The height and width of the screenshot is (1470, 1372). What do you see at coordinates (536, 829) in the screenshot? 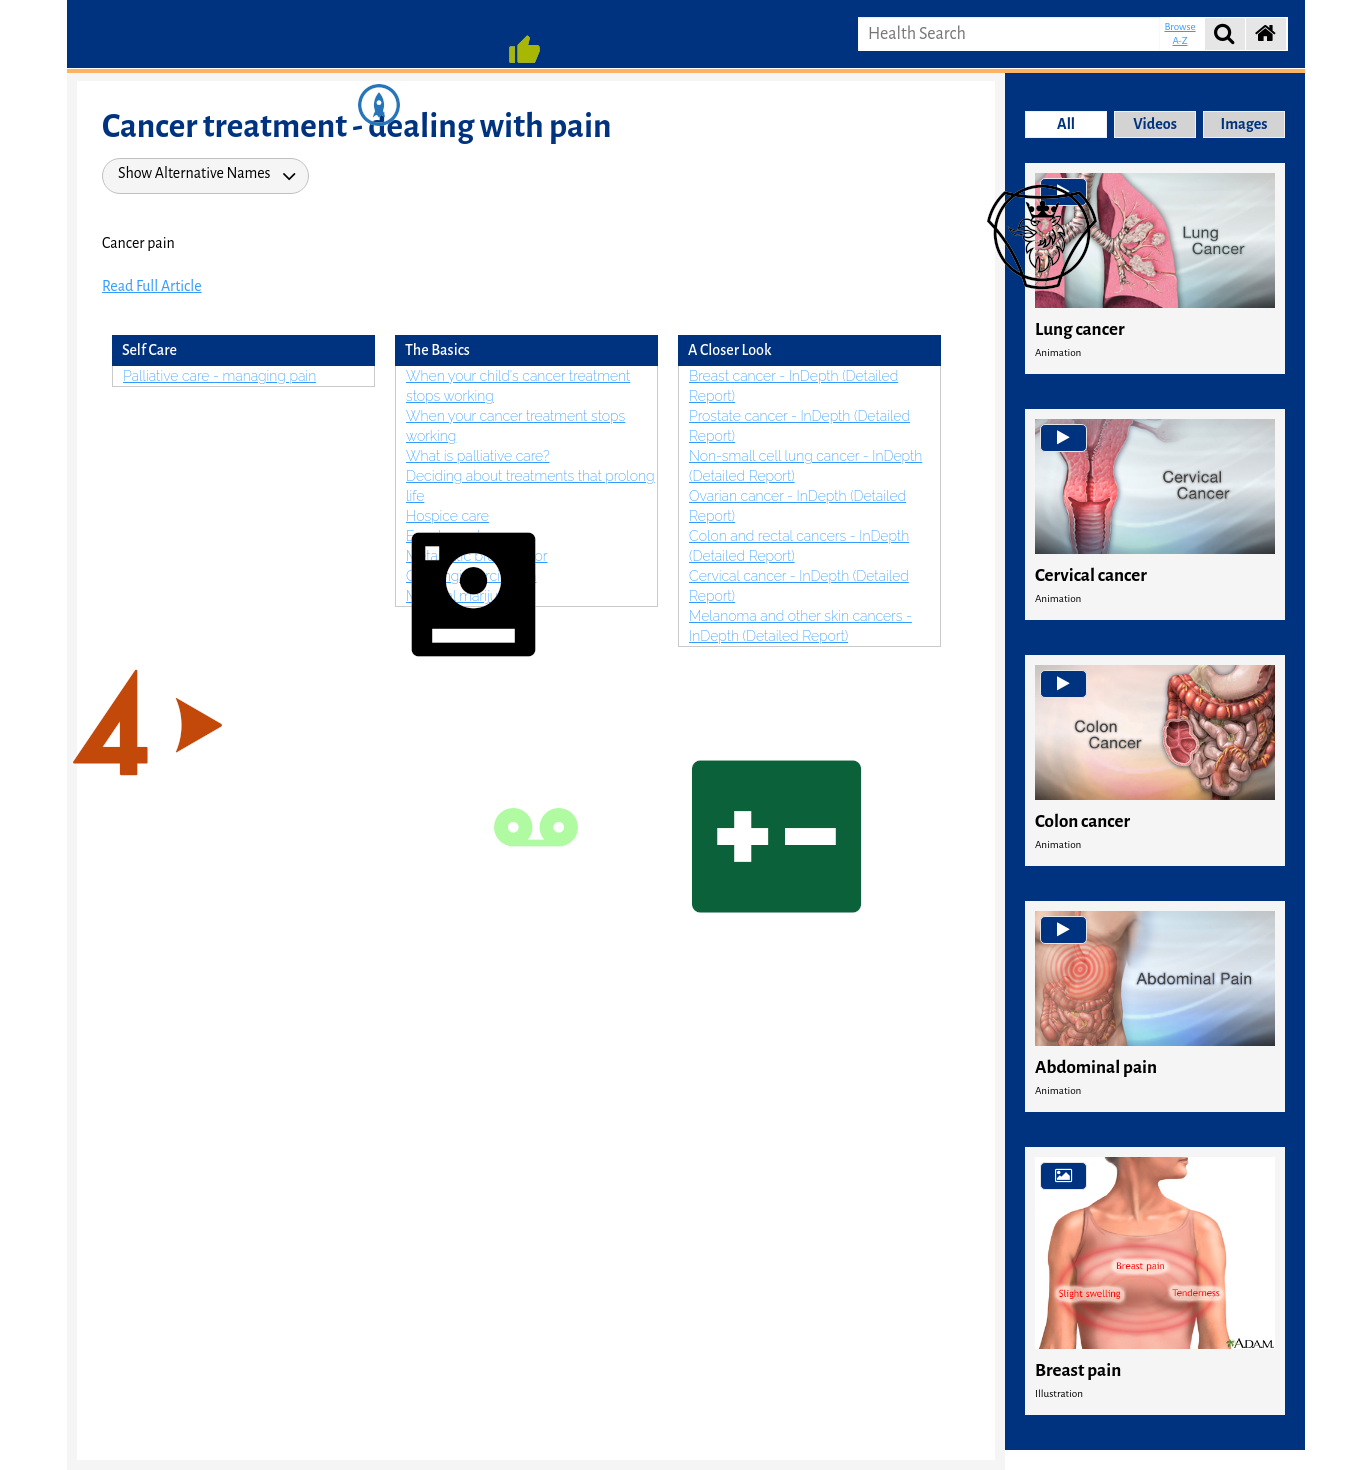
I see `access voicemail messages` at bounding box center [536, 829].